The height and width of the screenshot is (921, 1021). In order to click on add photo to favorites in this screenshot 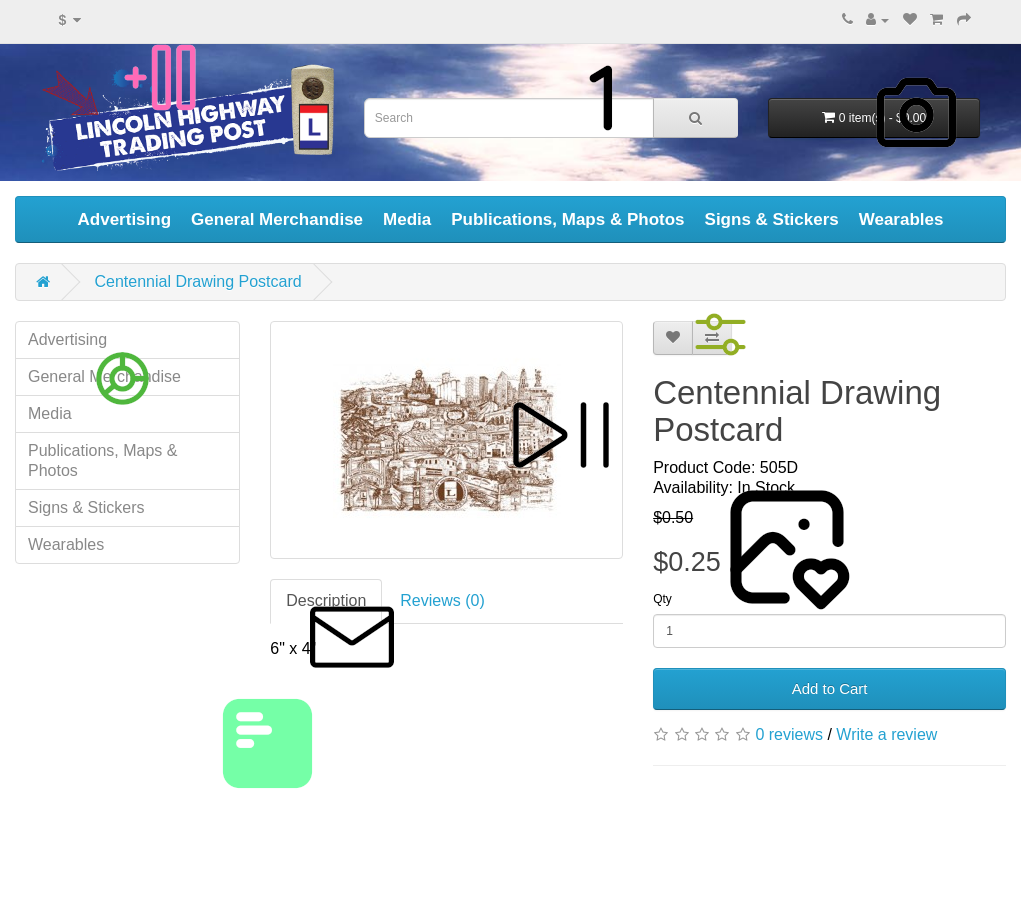, I will do `click(787, 547)`.